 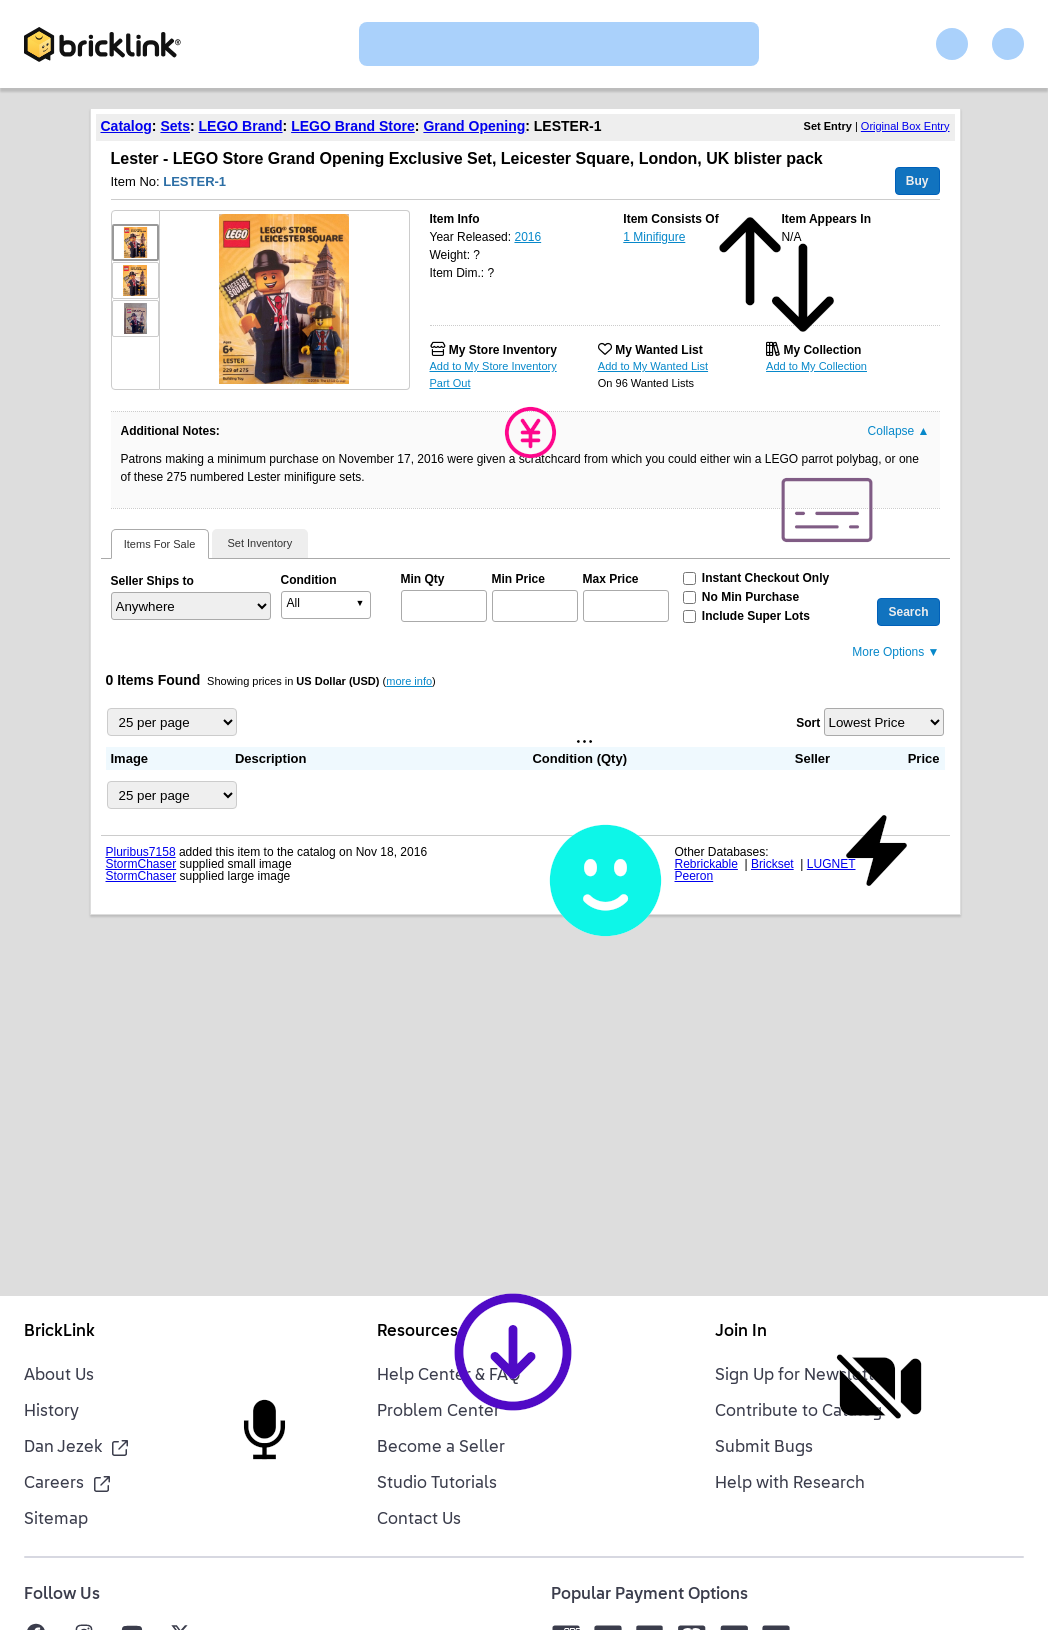 What do you see at coordinates (880, 1386) in the screenshot?
I see `turn off video camera` at bounding box center [880, 1386].